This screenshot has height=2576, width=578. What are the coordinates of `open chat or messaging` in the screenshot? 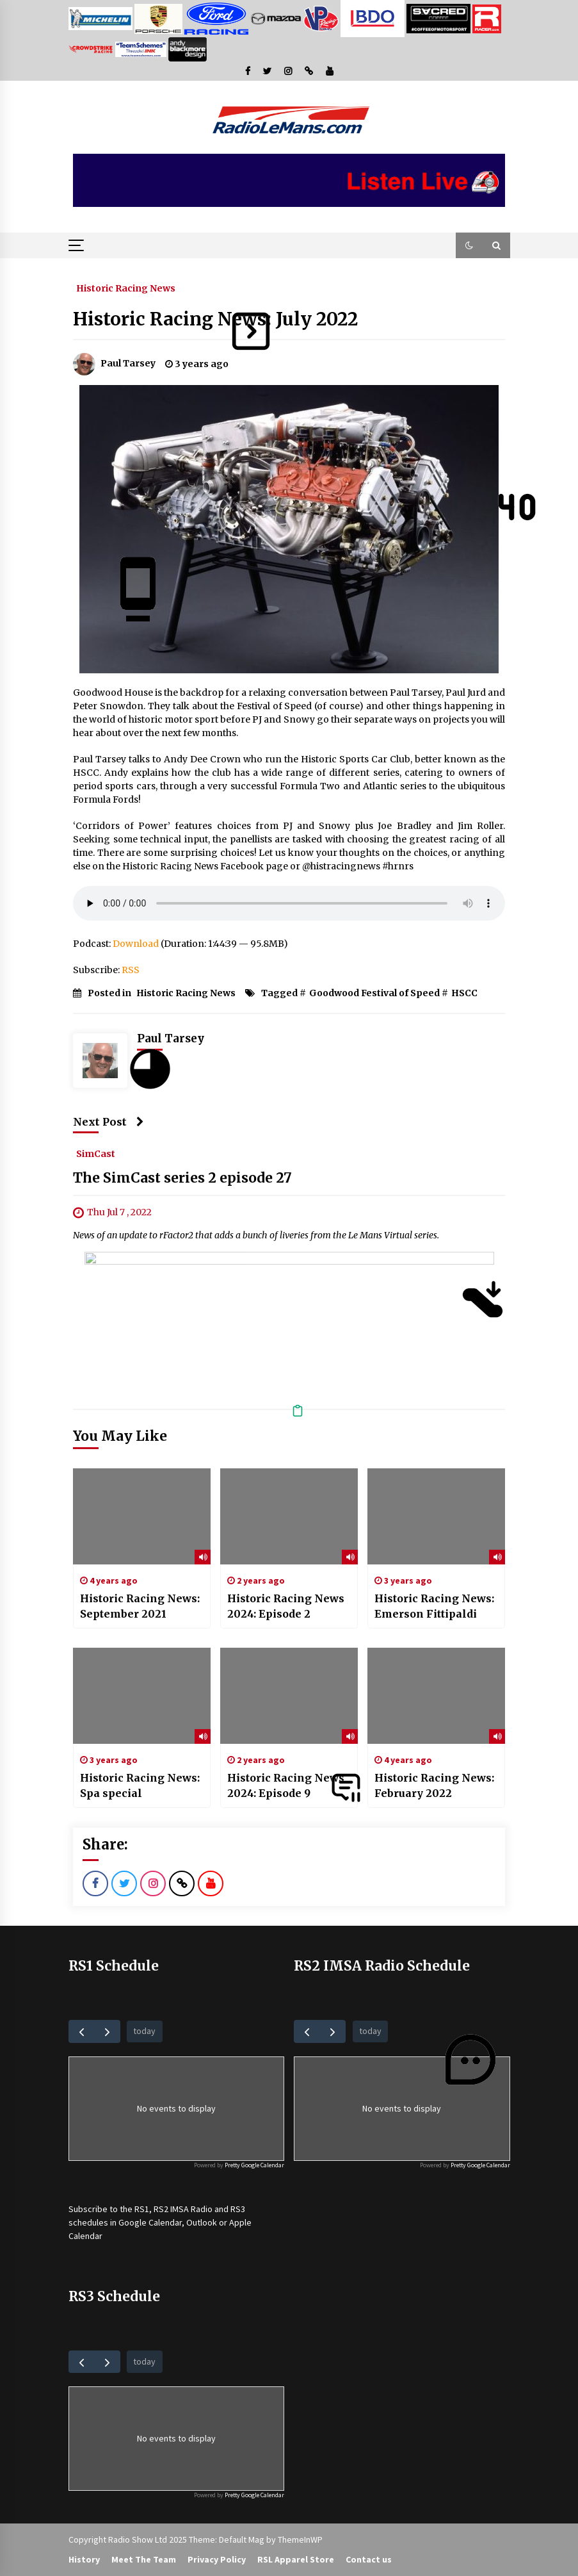 It's located at (469, 2060).